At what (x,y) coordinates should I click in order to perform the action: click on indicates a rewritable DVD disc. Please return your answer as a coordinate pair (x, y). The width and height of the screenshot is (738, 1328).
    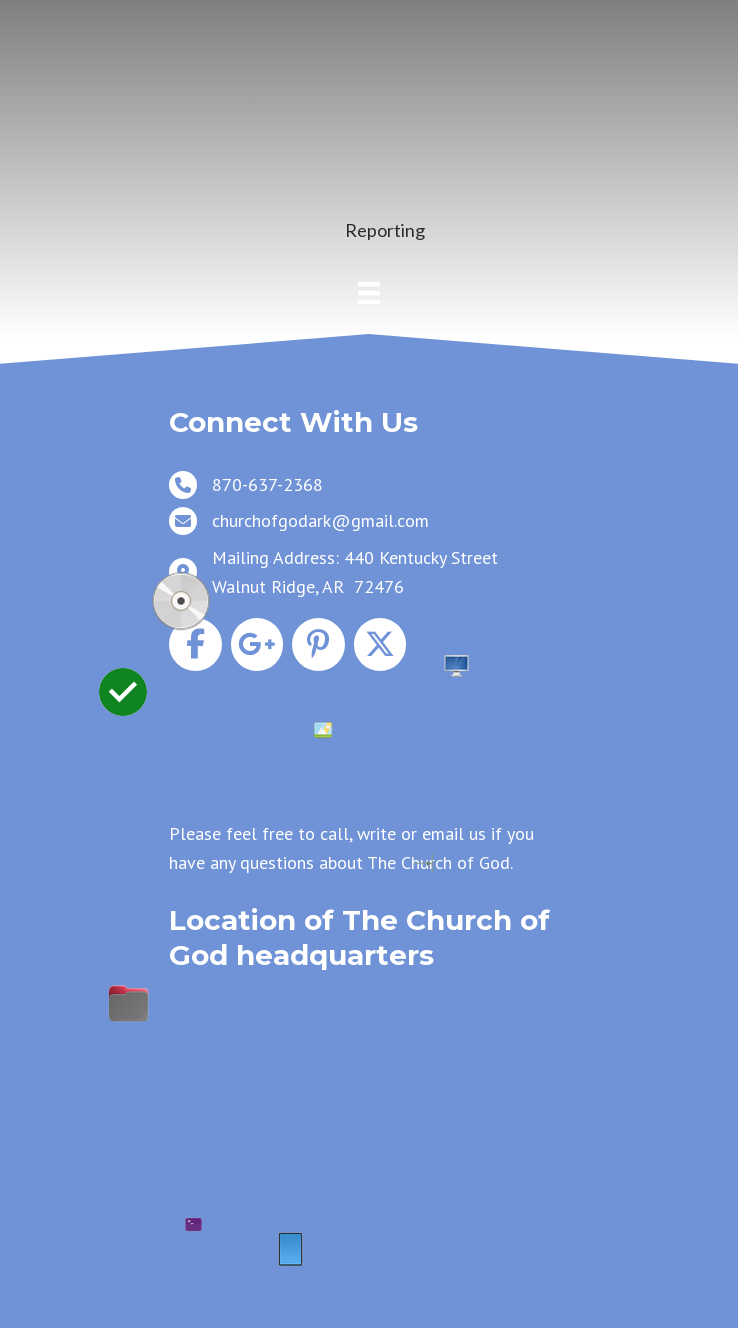
    Looking at the image, I should click on (181, 601).